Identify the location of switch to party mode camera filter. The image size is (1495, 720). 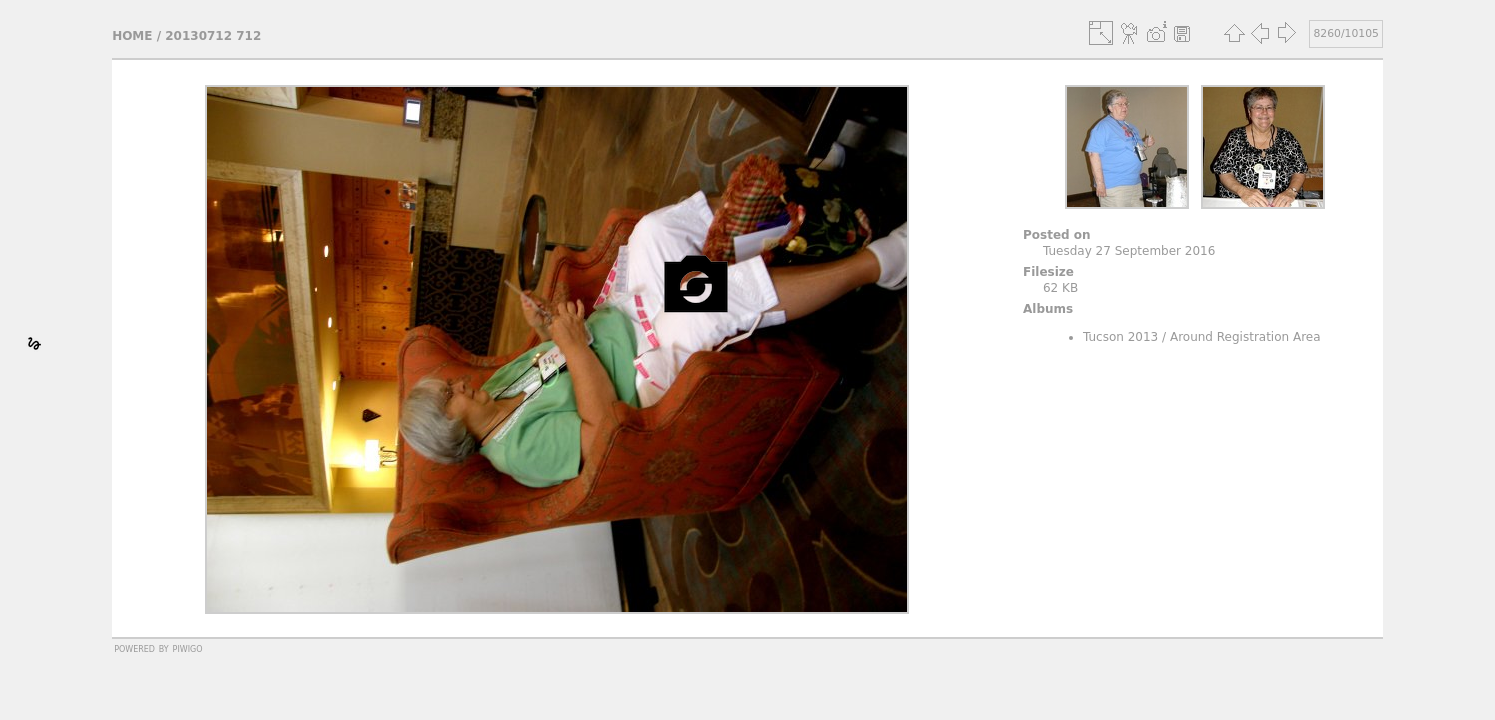
(696, 287).